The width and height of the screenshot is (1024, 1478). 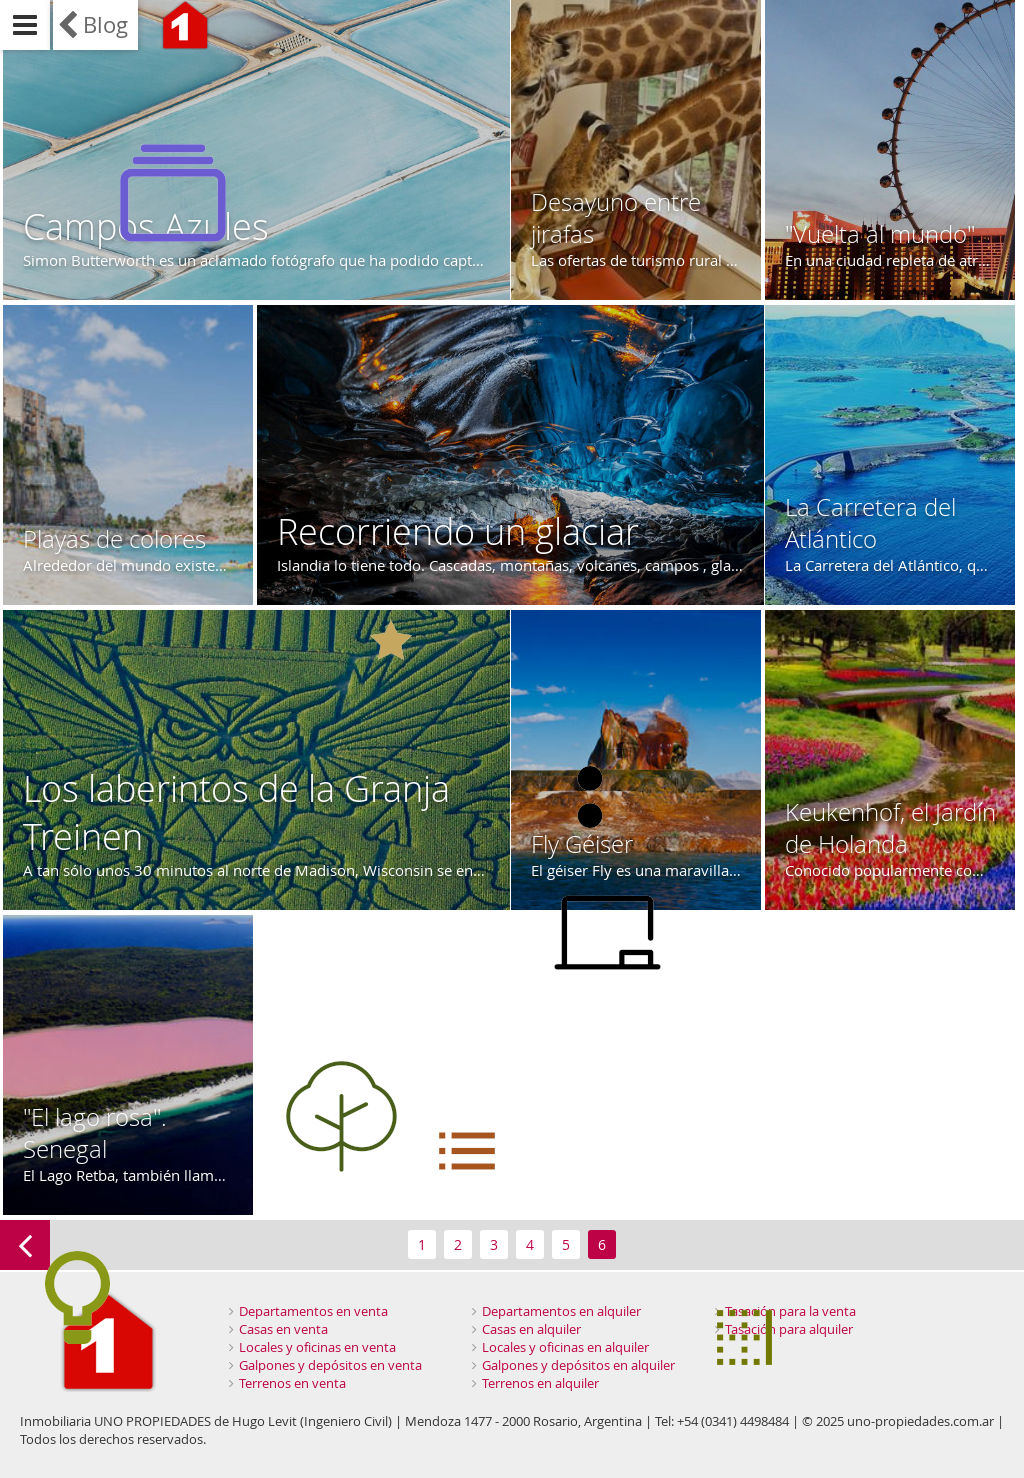 I want to click on view items in list format, so click(x=467, y=1151).